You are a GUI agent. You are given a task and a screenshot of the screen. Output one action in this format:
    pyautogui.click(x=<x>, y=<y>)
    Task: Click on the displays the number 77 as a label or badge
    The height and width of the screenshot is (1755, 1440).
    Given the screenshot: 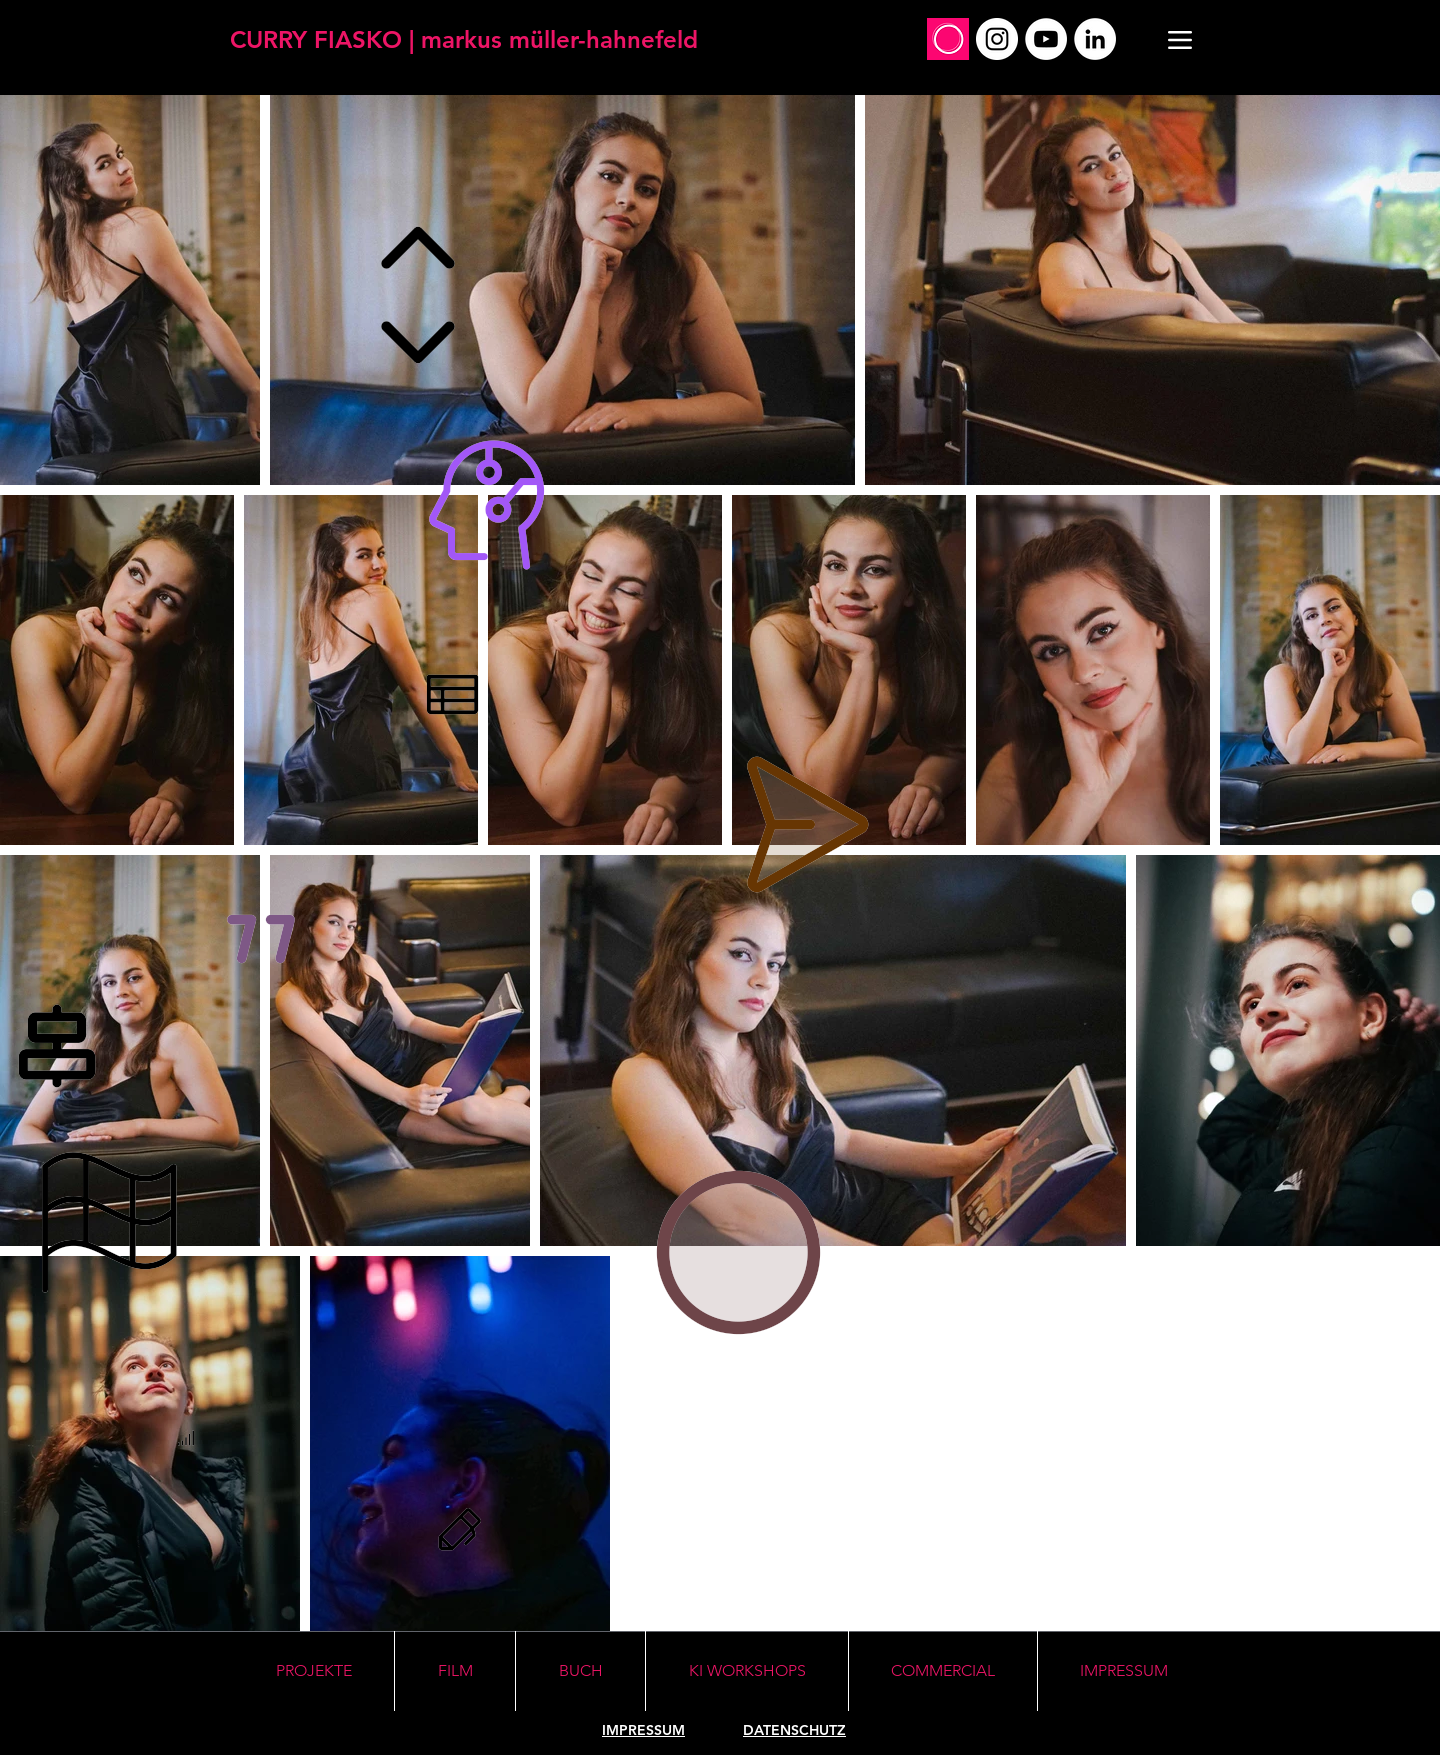 What is the action you would take?
    pyautogui.click(x=261, y=939)
    